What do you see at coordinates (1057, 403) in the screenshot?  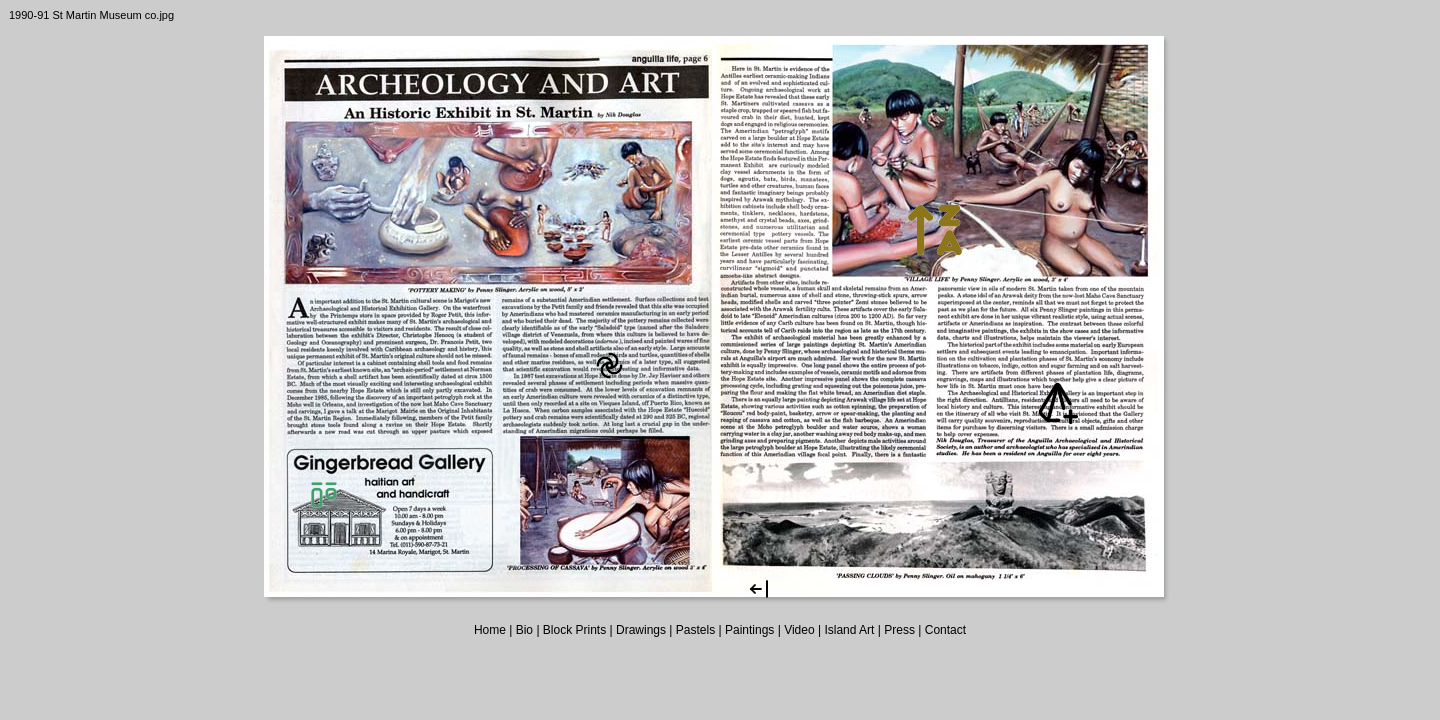 I see `add a new 3D object or shape` at bounding box center [1057, 403].